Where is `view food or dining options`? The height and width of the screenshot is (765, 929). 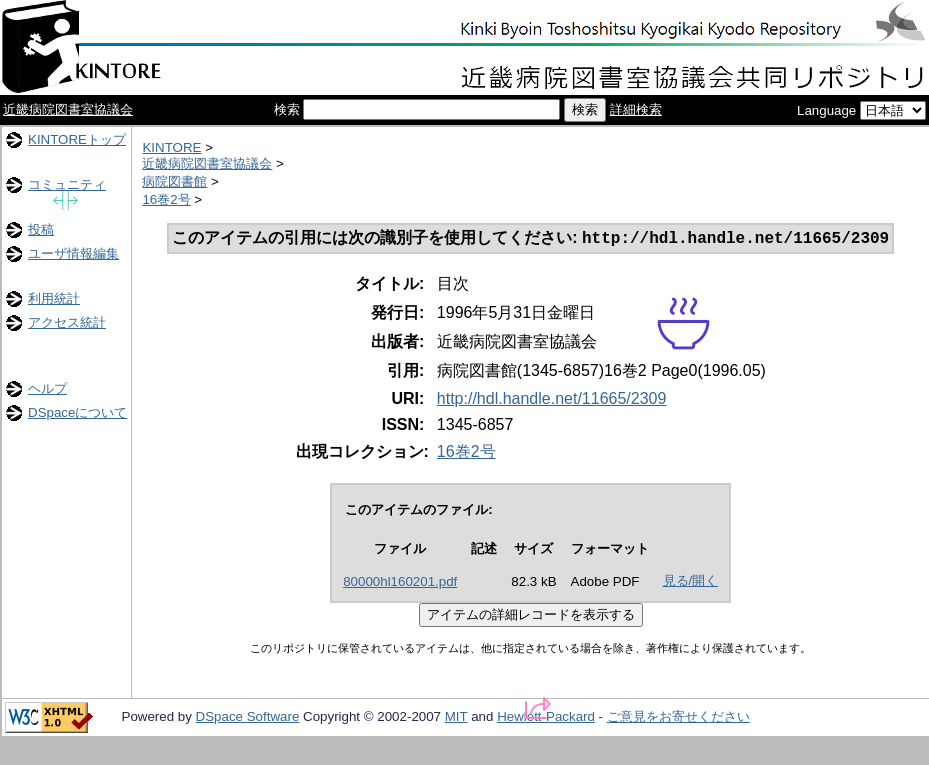 view food or dining options is located at coordinates (683, 323).